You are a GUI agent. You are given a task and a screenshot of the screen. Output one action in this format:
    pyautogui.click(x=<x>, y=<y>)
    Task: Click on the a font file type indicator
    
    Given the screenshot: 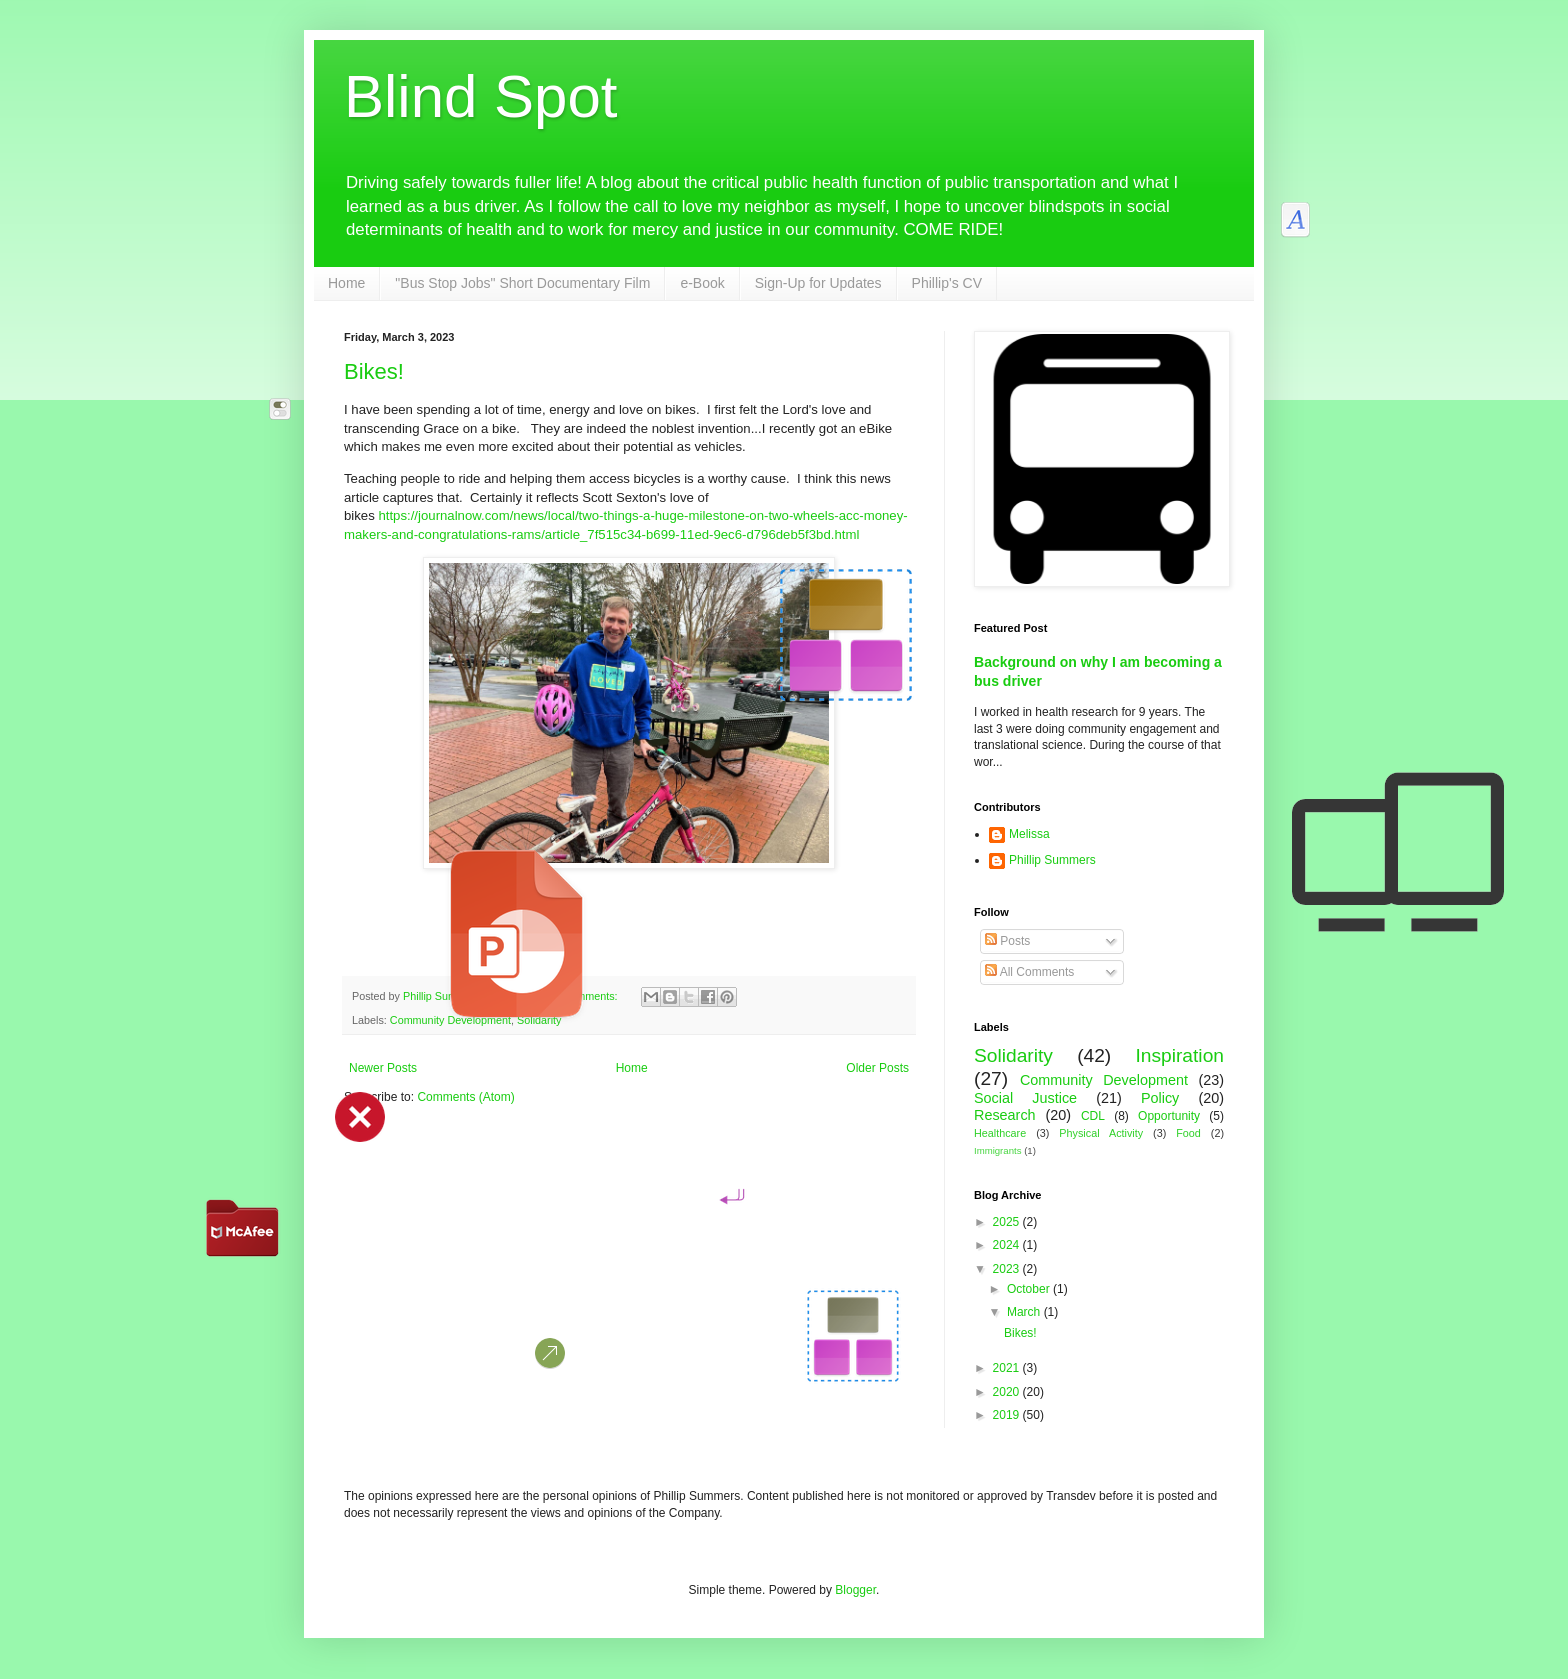 What is the action you would take?
    pyautogui.click(x=1295, y=219)
    